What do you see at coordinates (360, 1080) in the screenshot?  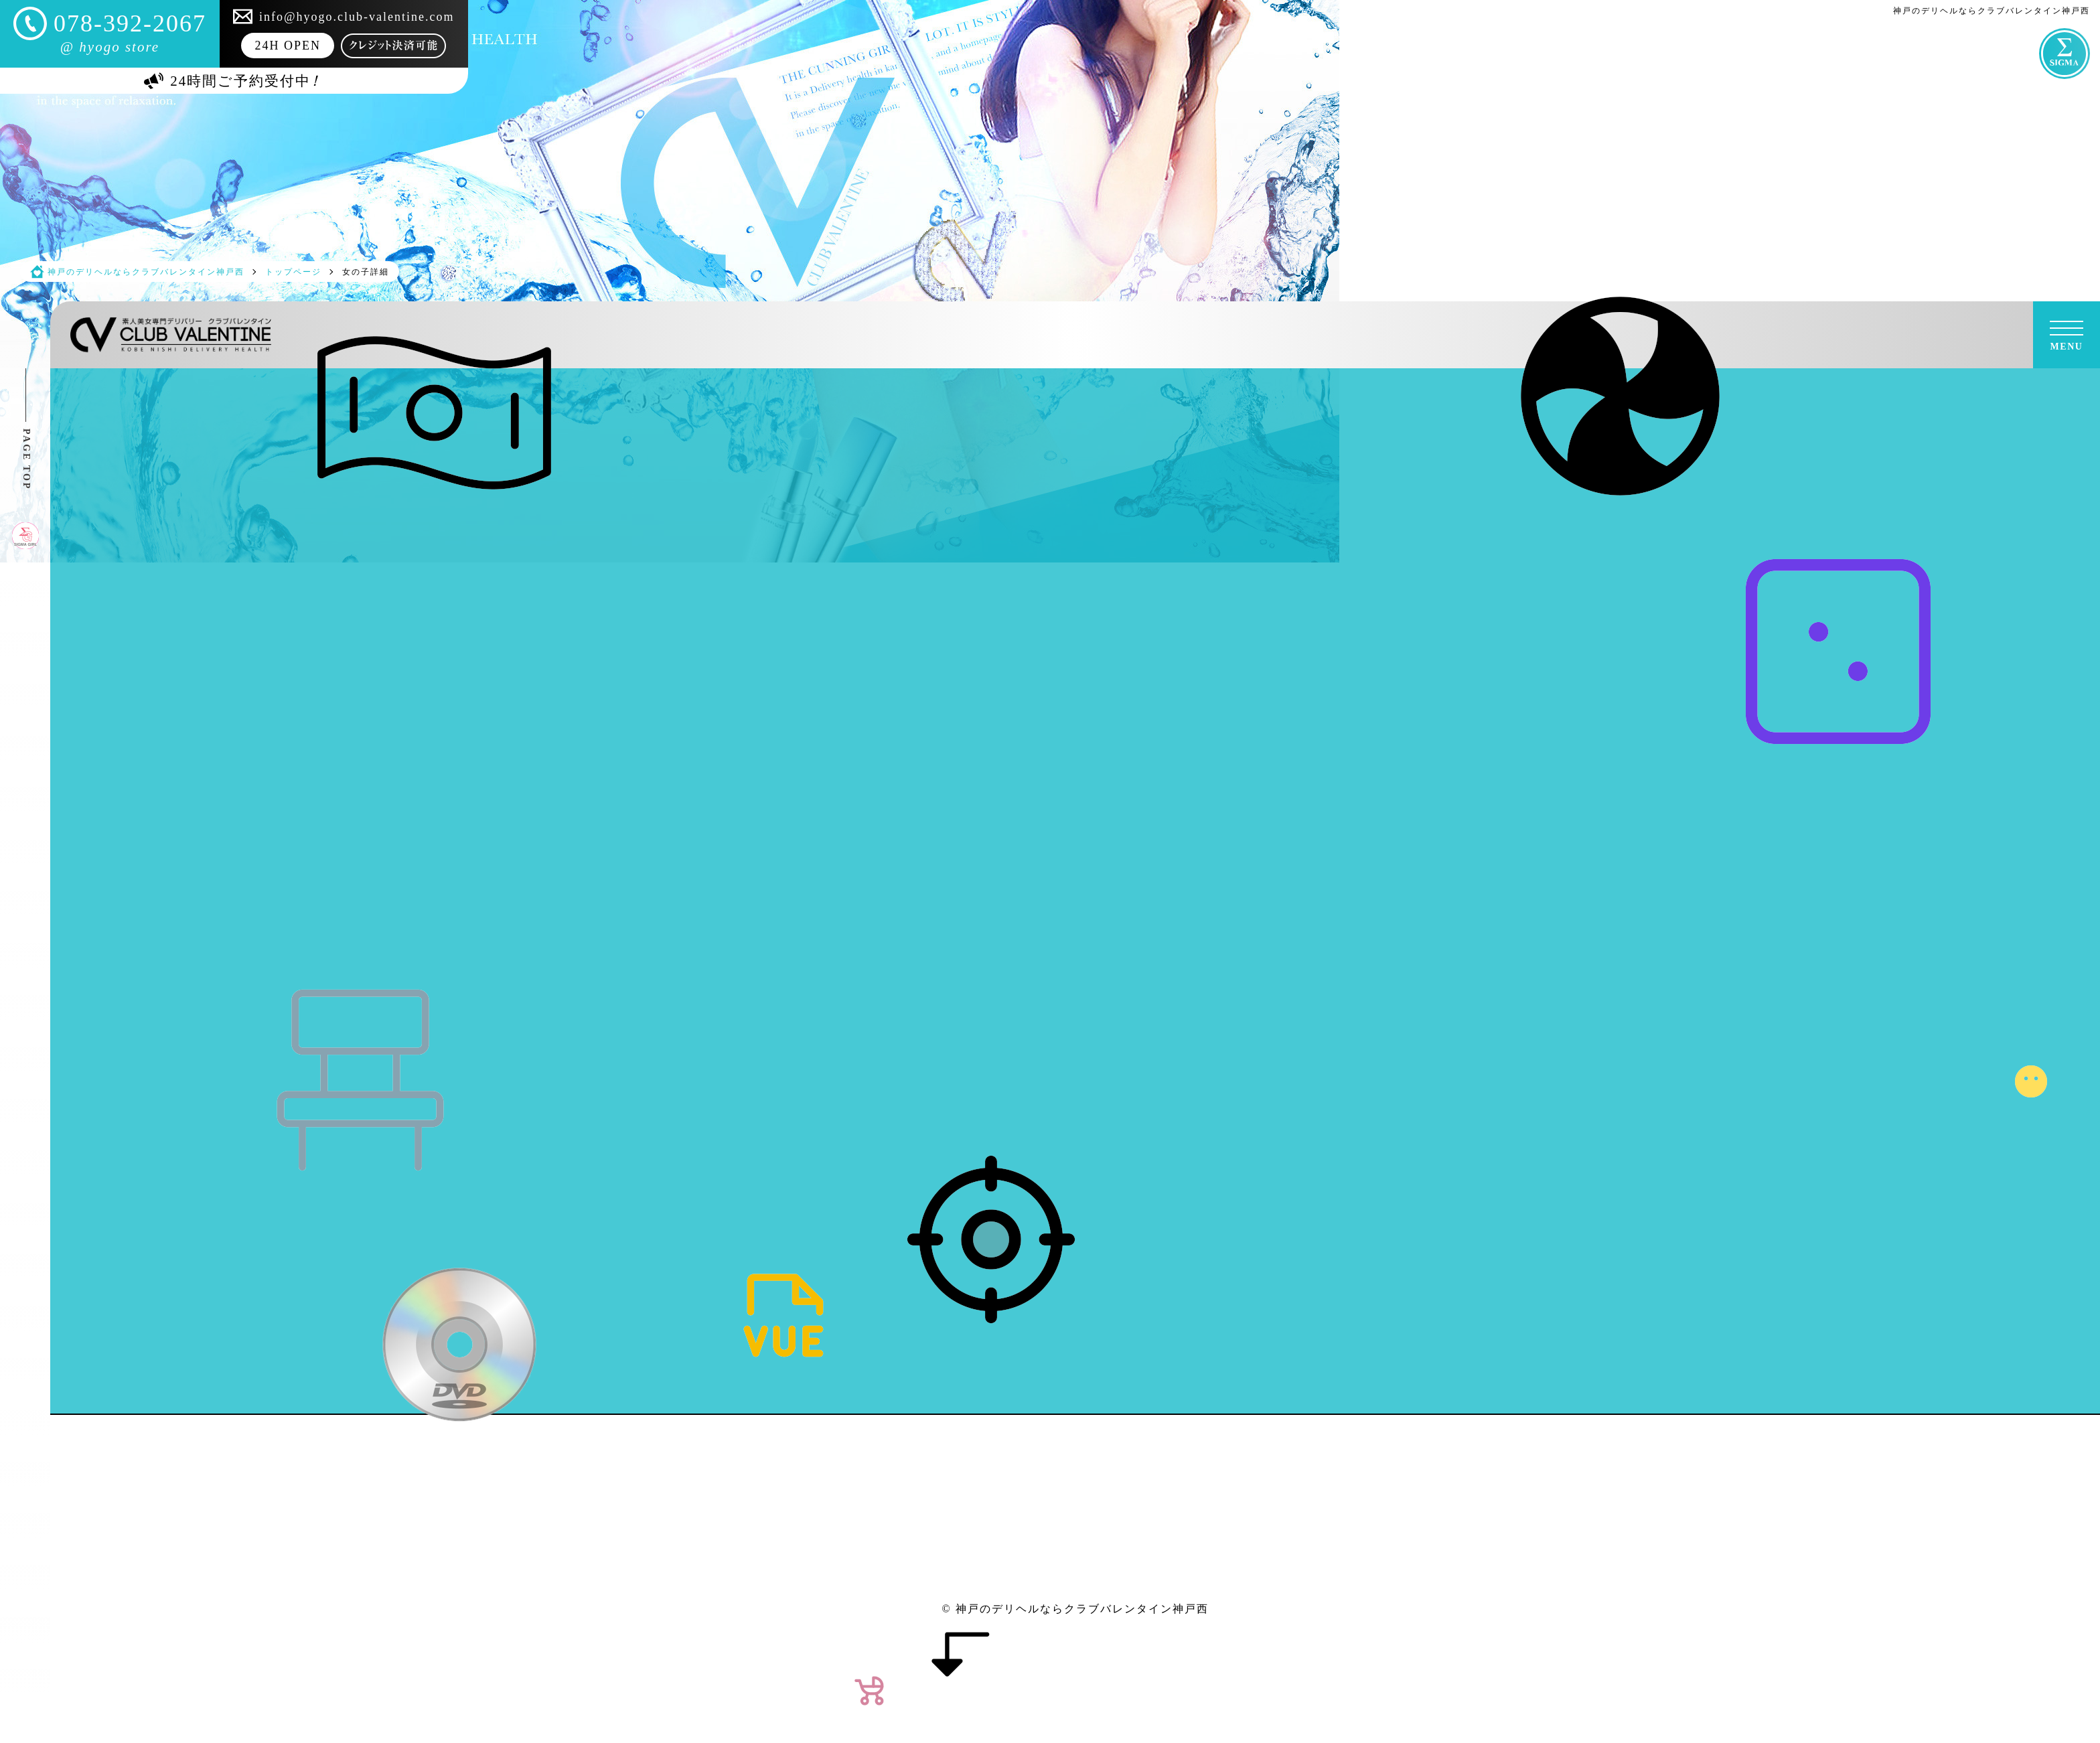 I see `browse furniture or seating options` at bounding box center [360, 1080].